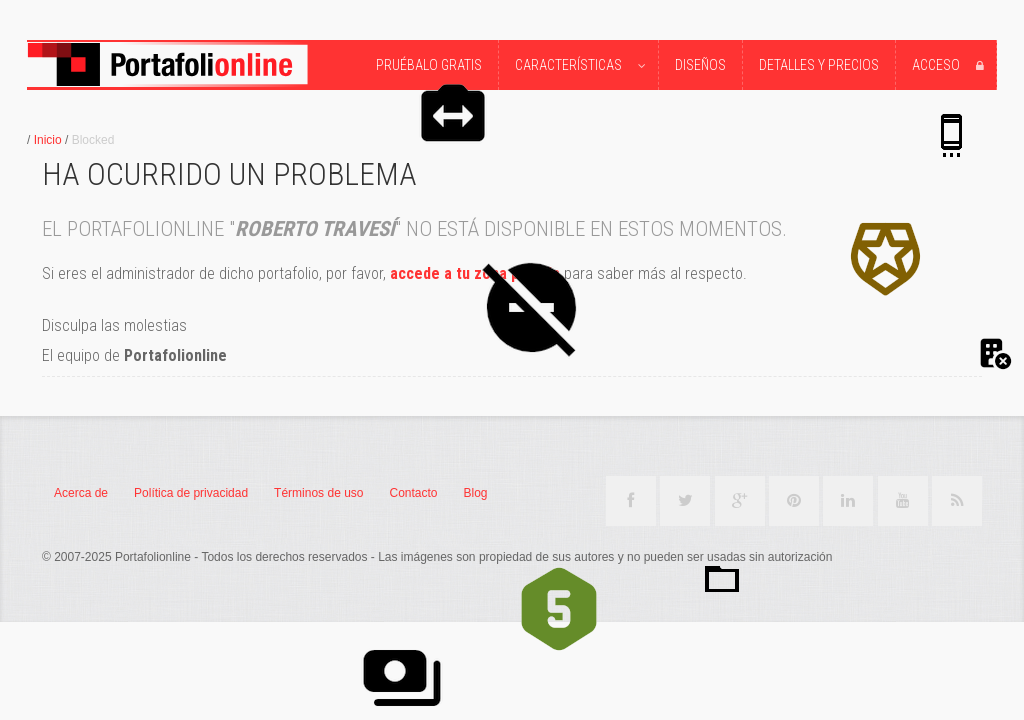  Describe the element at coordinates (559, 609) in the screenshot. I see `step 5 in a multi-step process` at that location.